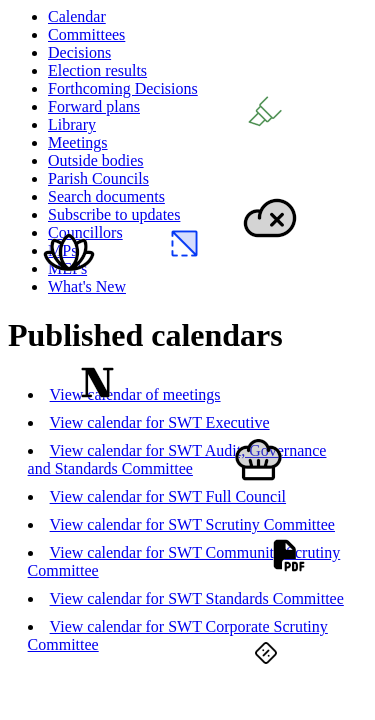  What do you see at coordinates (264, 113) in the screenshot?
I see `highlight or mark selected text` at bounding box center [264, 113].